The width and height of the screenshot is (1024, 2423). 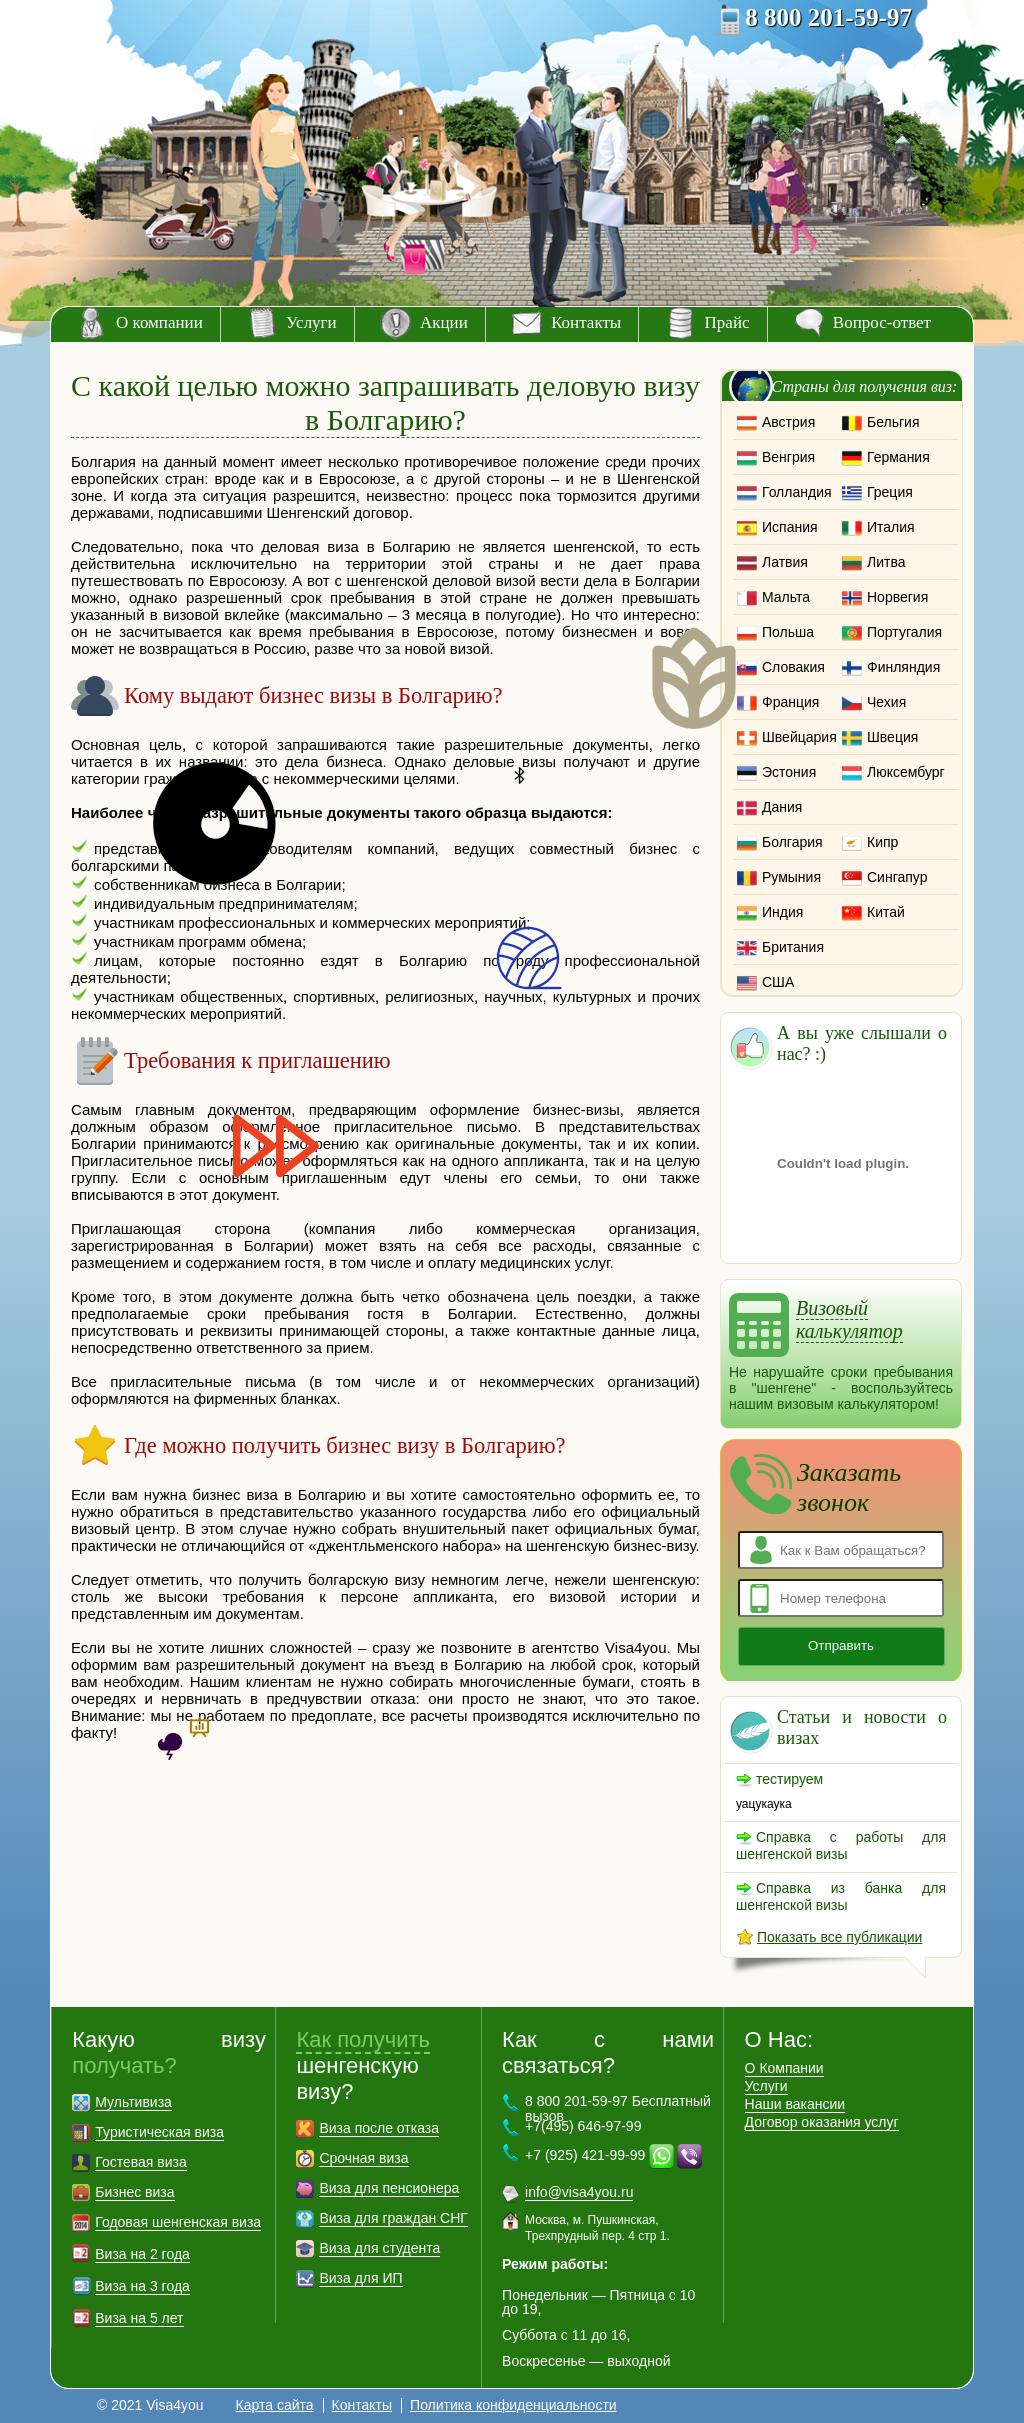 What do you see at coordinates (276, 1146) in the screenshot?
I see `skip forward in media playback` at bounding box center [276, 1146].